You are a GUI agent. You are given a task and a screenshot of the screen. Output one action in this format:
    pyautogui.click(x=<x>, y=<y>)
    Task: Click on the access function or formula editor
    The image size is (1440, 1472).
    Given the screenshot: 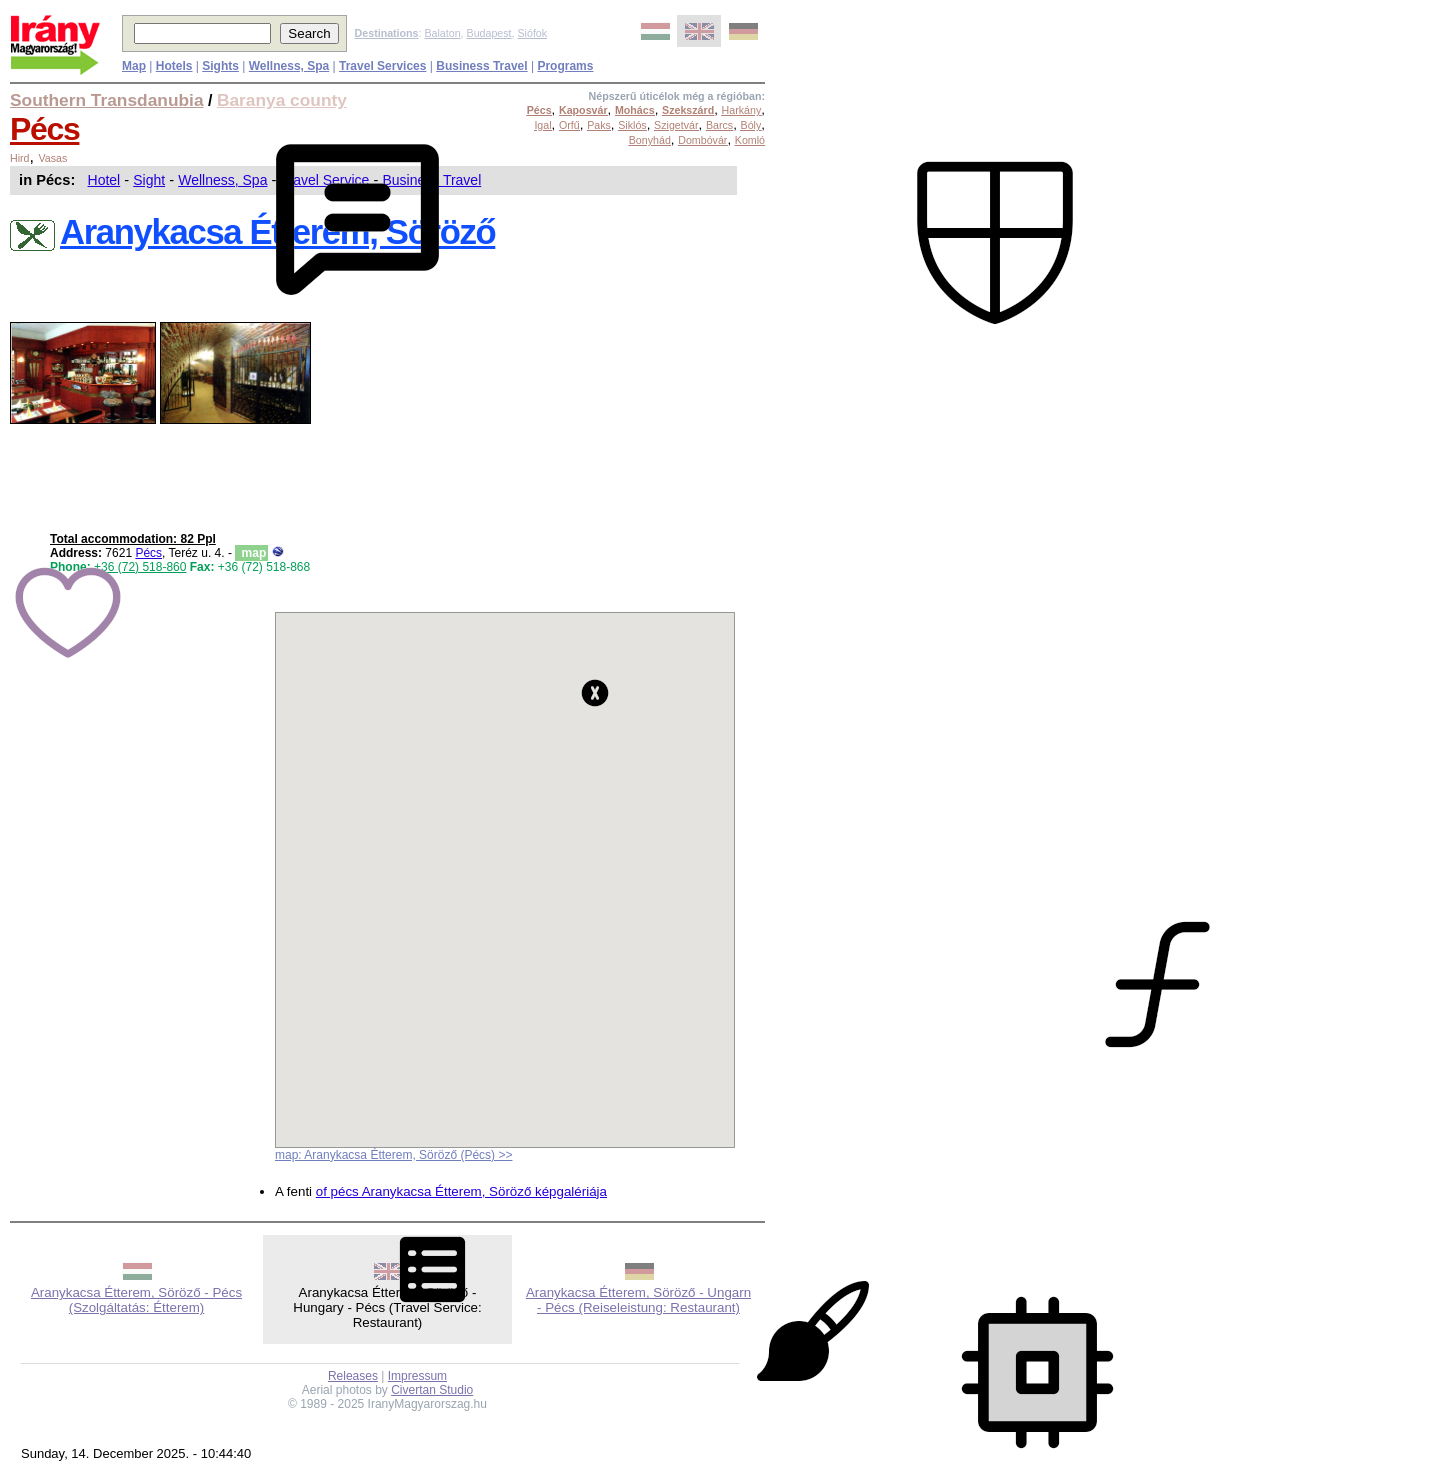 What is the action you would take?
    pyautogui.click(x=1157, y=984)
    